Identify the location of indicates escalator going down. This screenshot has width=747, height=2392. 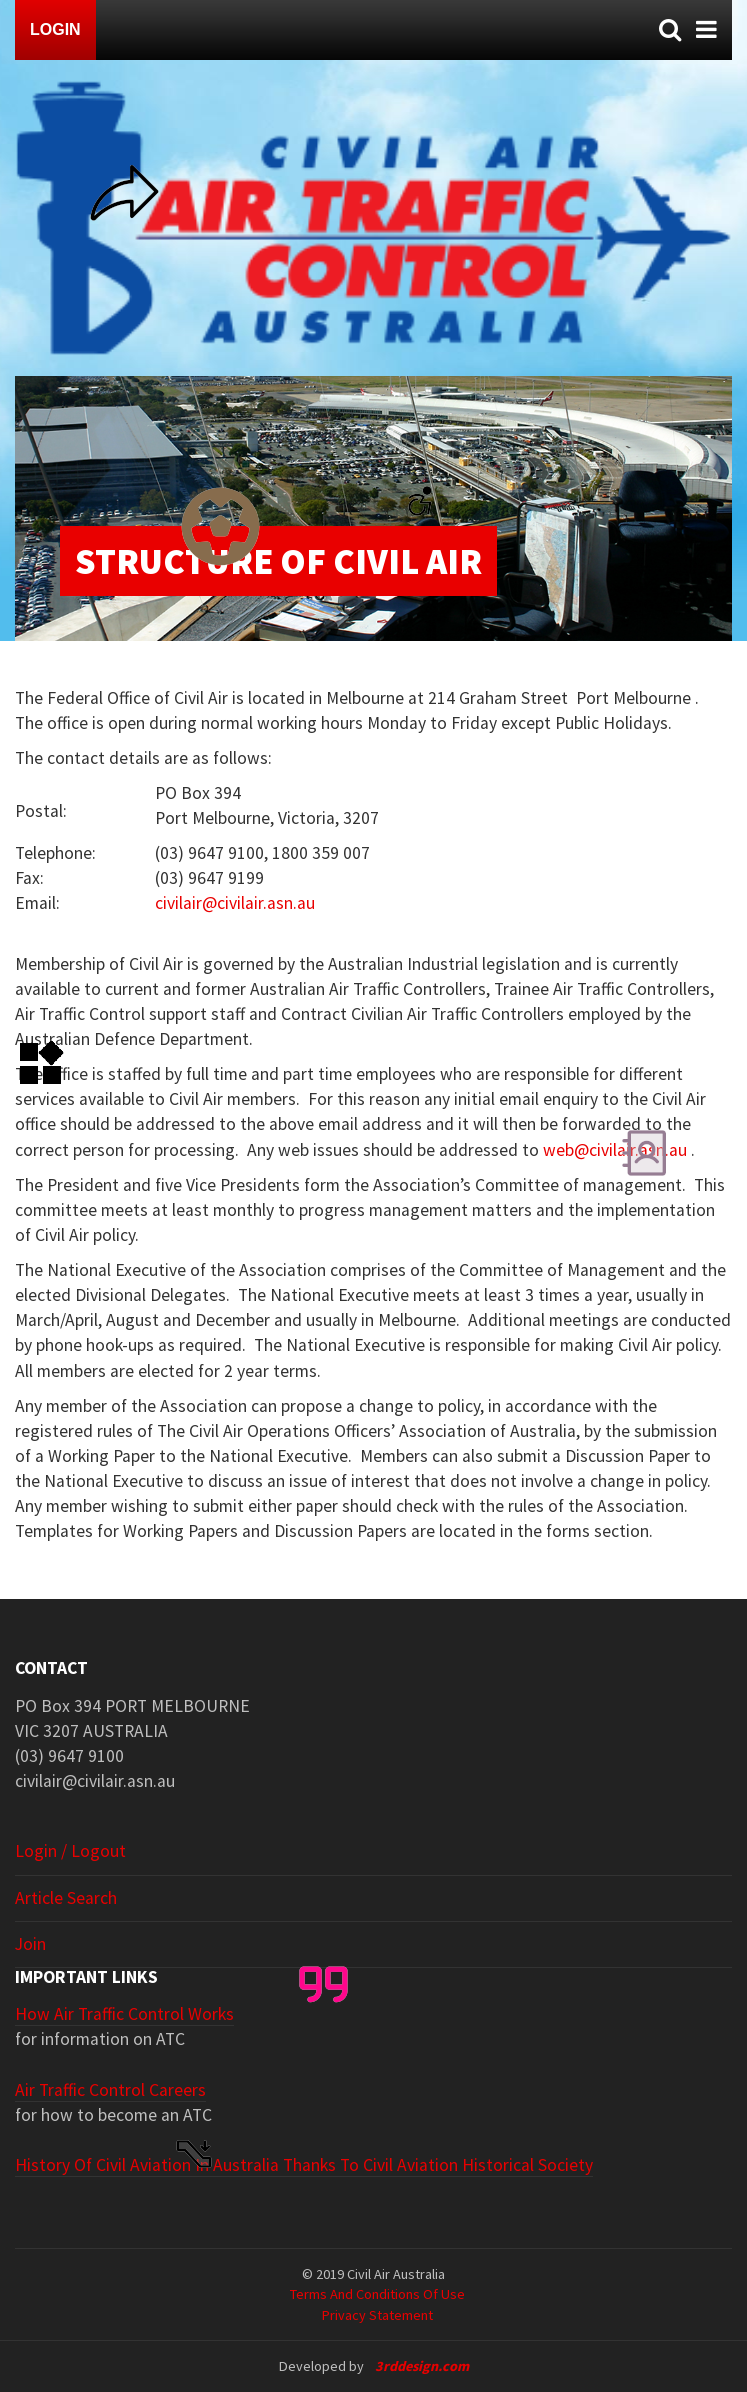
(194, 2154).